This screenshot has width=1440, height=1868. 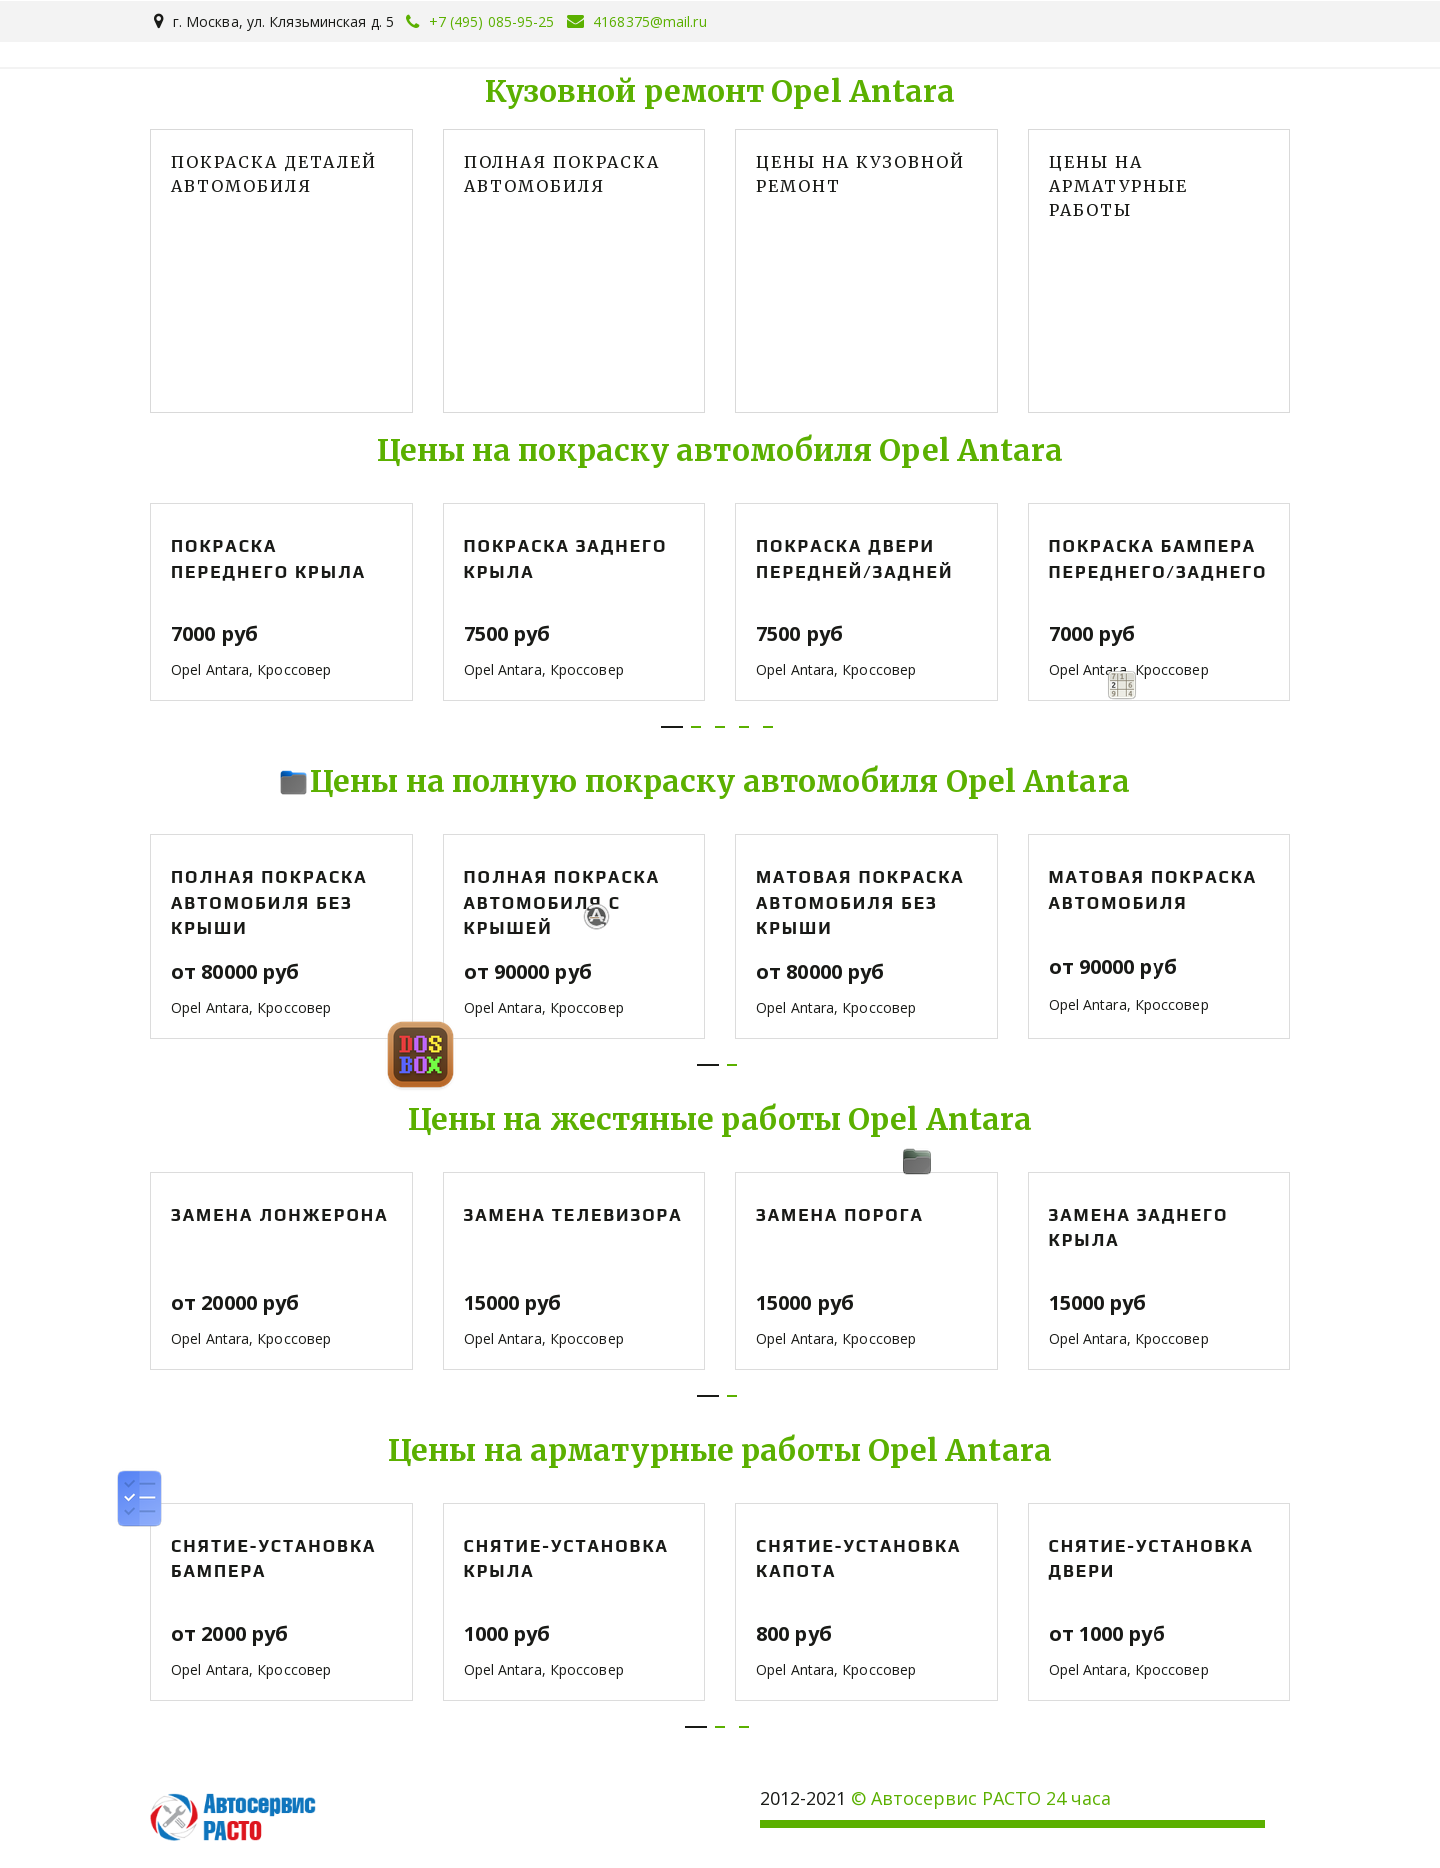 What do you see at coordinates (293, 782) in the screenshot?
I see `open a folder or directory` at bounding box center [293, 782].